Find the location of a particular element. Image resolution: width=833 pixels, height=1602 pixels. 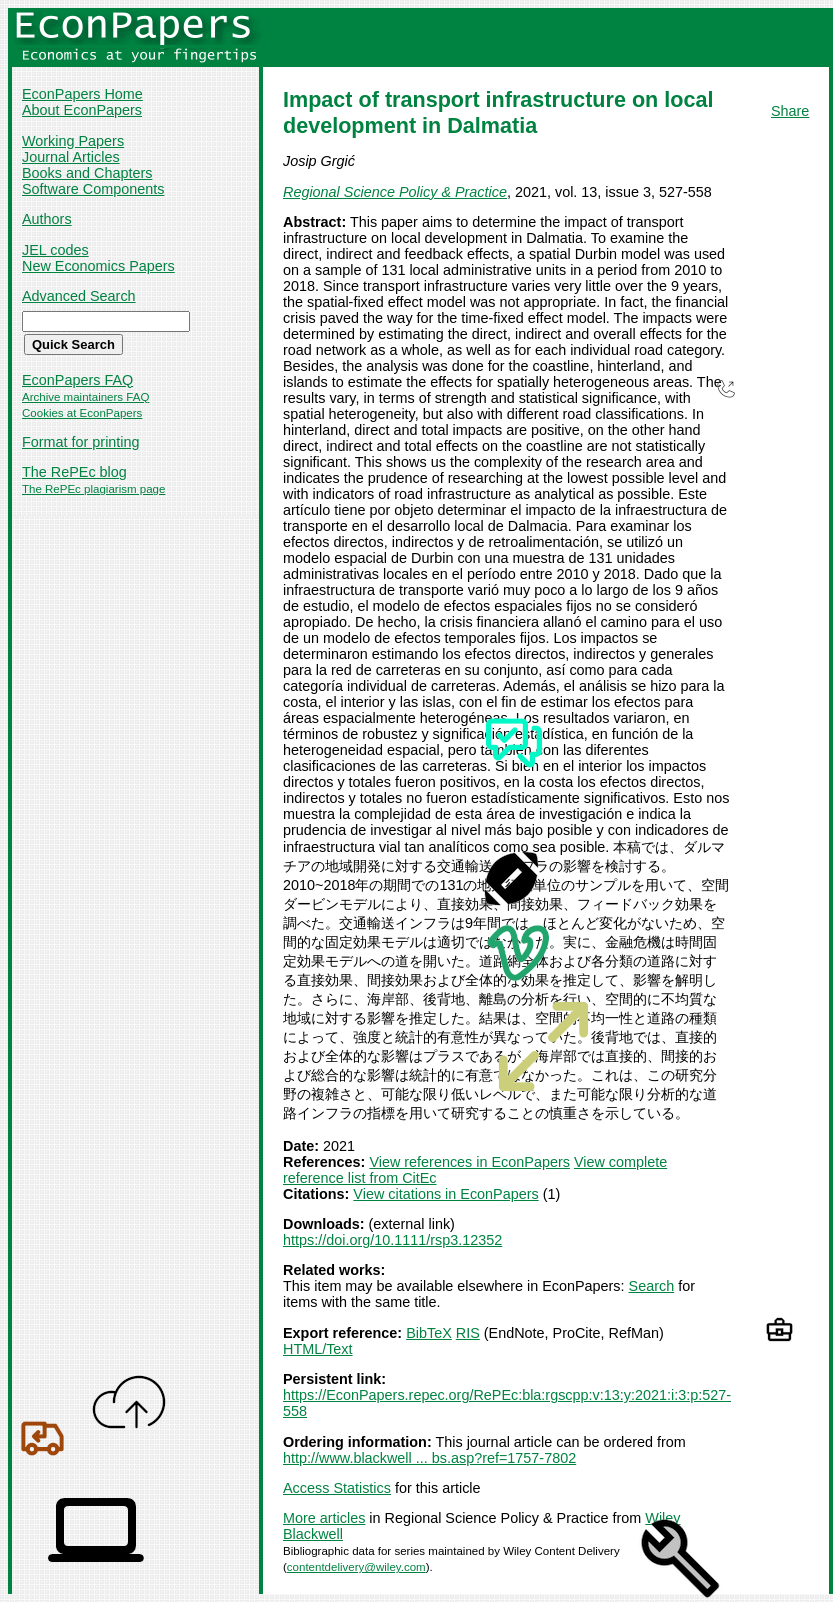

initiate a product return is located at coordinates (42, 1438).